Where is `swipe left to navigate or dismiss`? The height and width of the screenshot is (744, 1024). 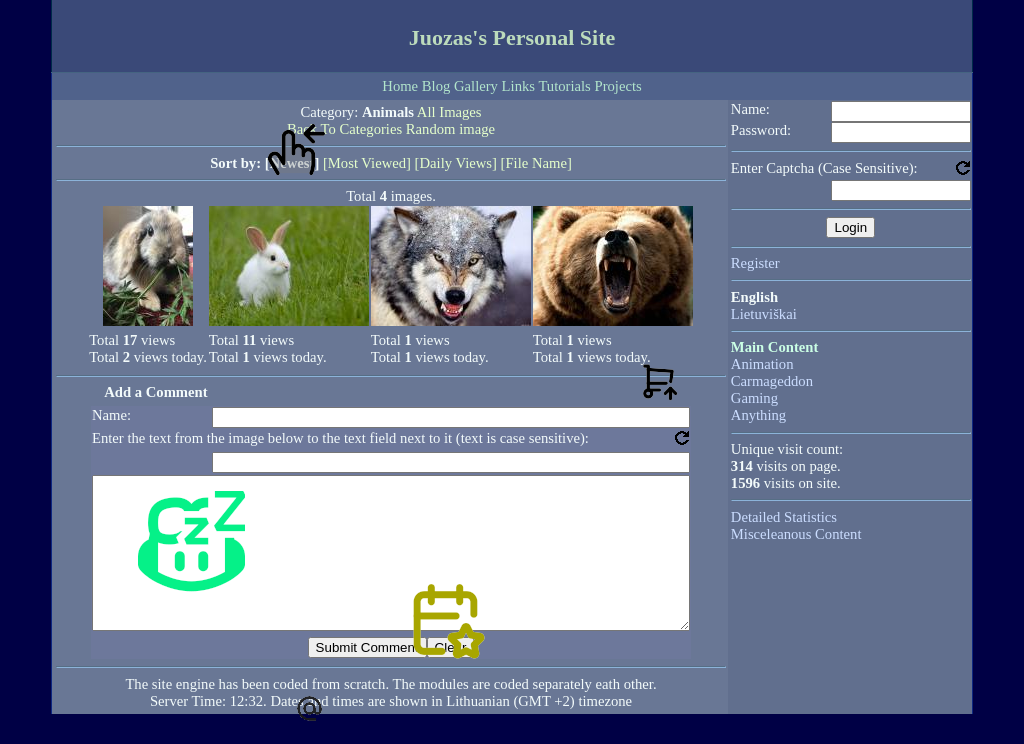
swipe left to navigate or dismiss is located at coordinates (293, 151).